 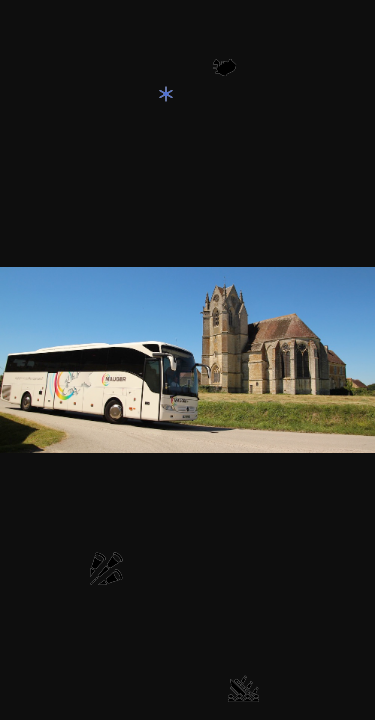 I want to click on indicates cold or winter weather conditions, so click(x=166, y=94).